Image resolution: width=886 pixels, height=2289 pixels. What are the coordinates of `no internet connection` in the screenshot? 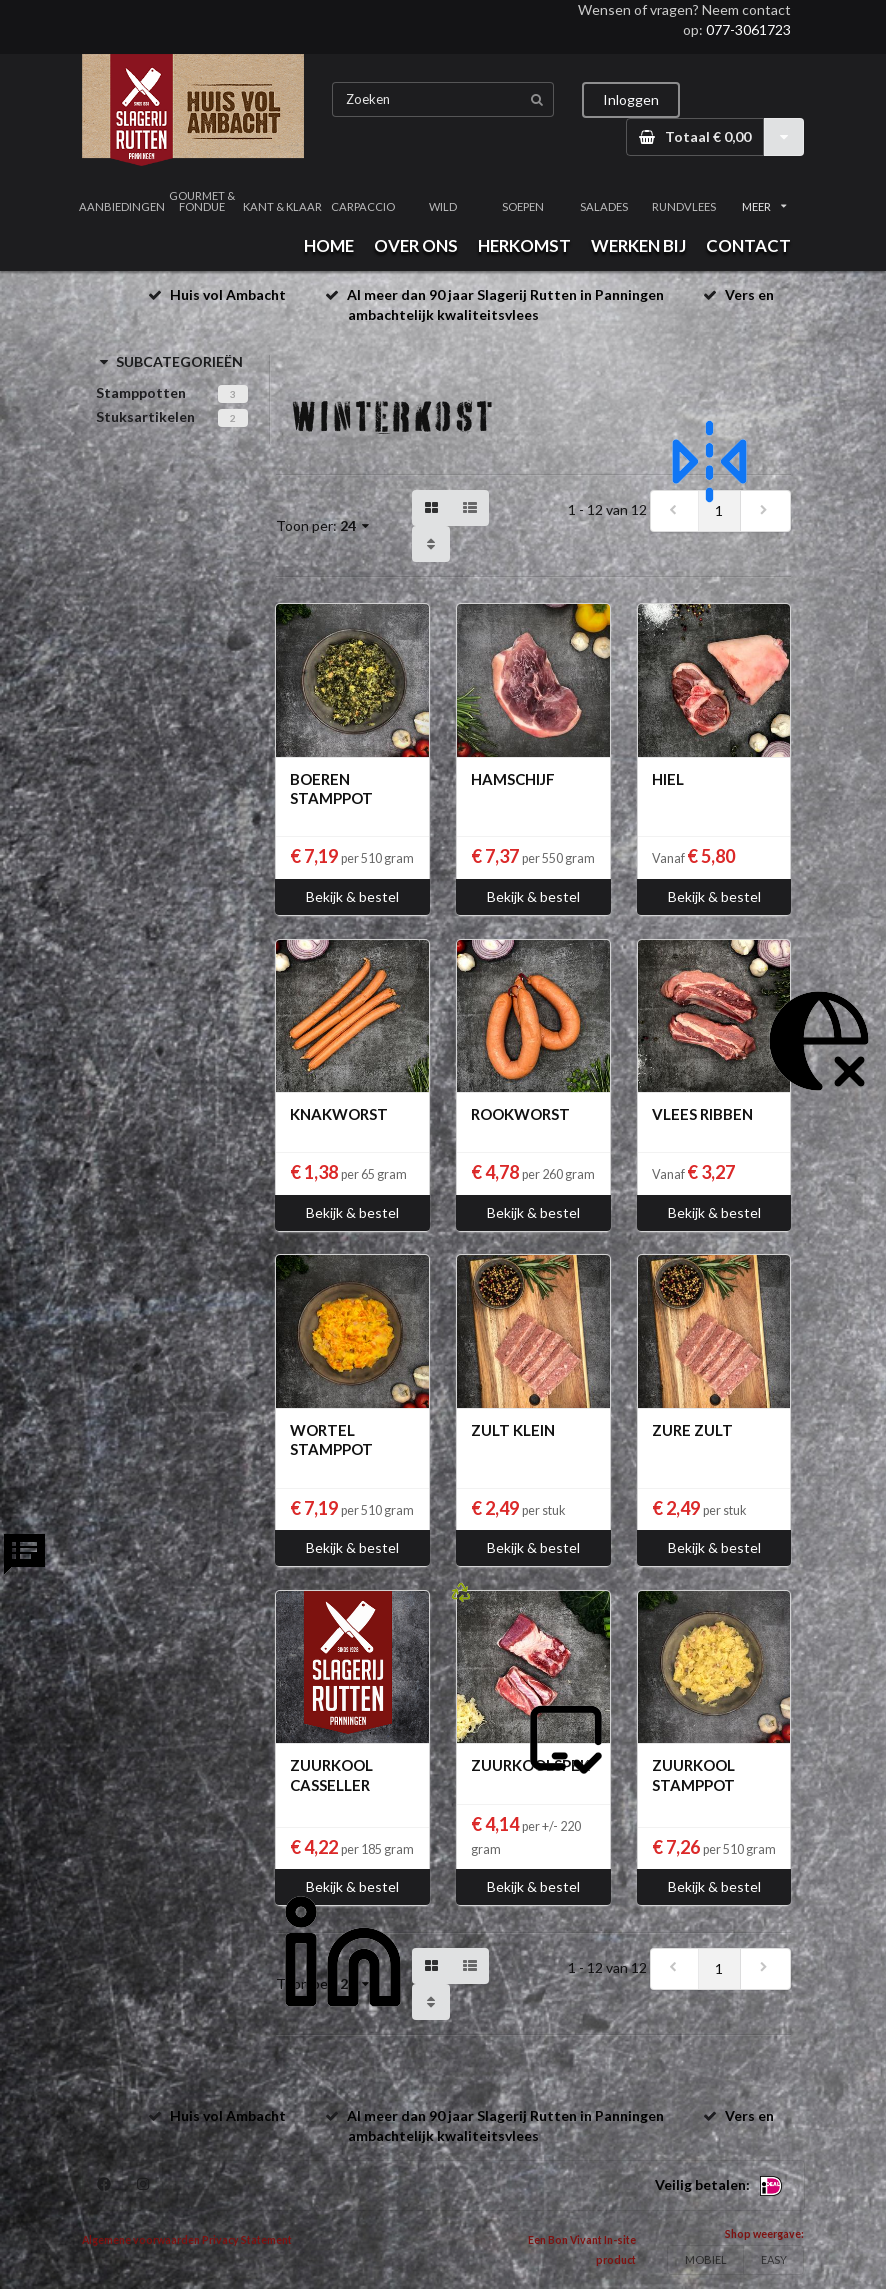 It's located at (819, 1041).